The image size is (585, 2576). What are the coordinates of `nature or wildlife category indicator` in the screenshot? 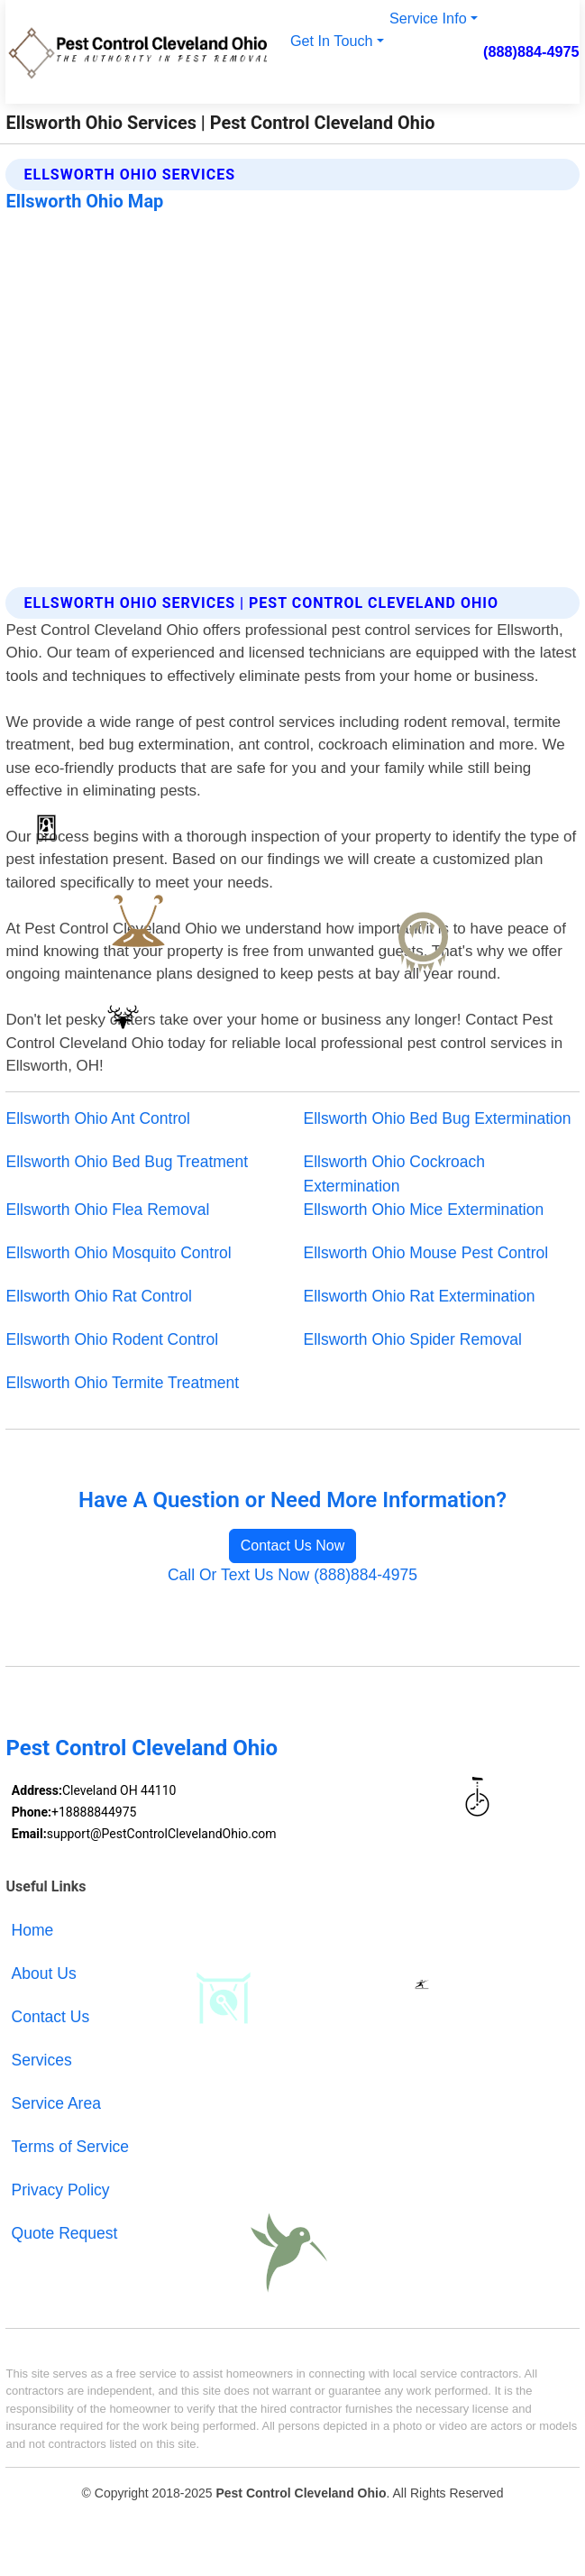 It's located at (288, 2252).